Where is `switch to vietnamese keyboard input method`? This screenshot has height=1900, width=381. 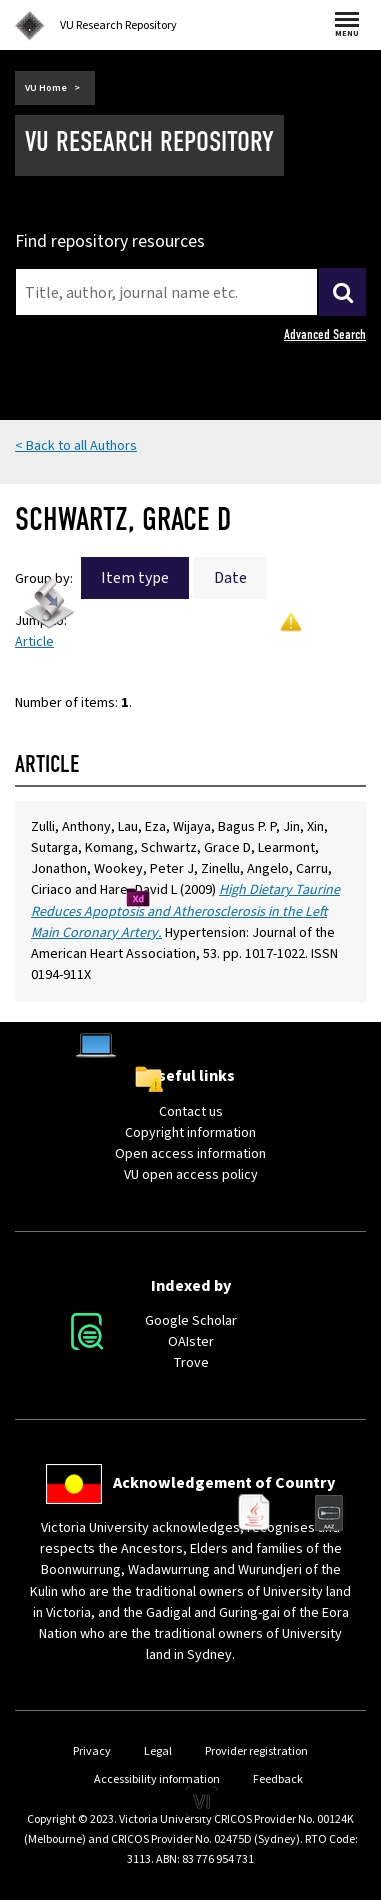 switch to vietnamese keyboard input method is located at coordinates (201, 1801).